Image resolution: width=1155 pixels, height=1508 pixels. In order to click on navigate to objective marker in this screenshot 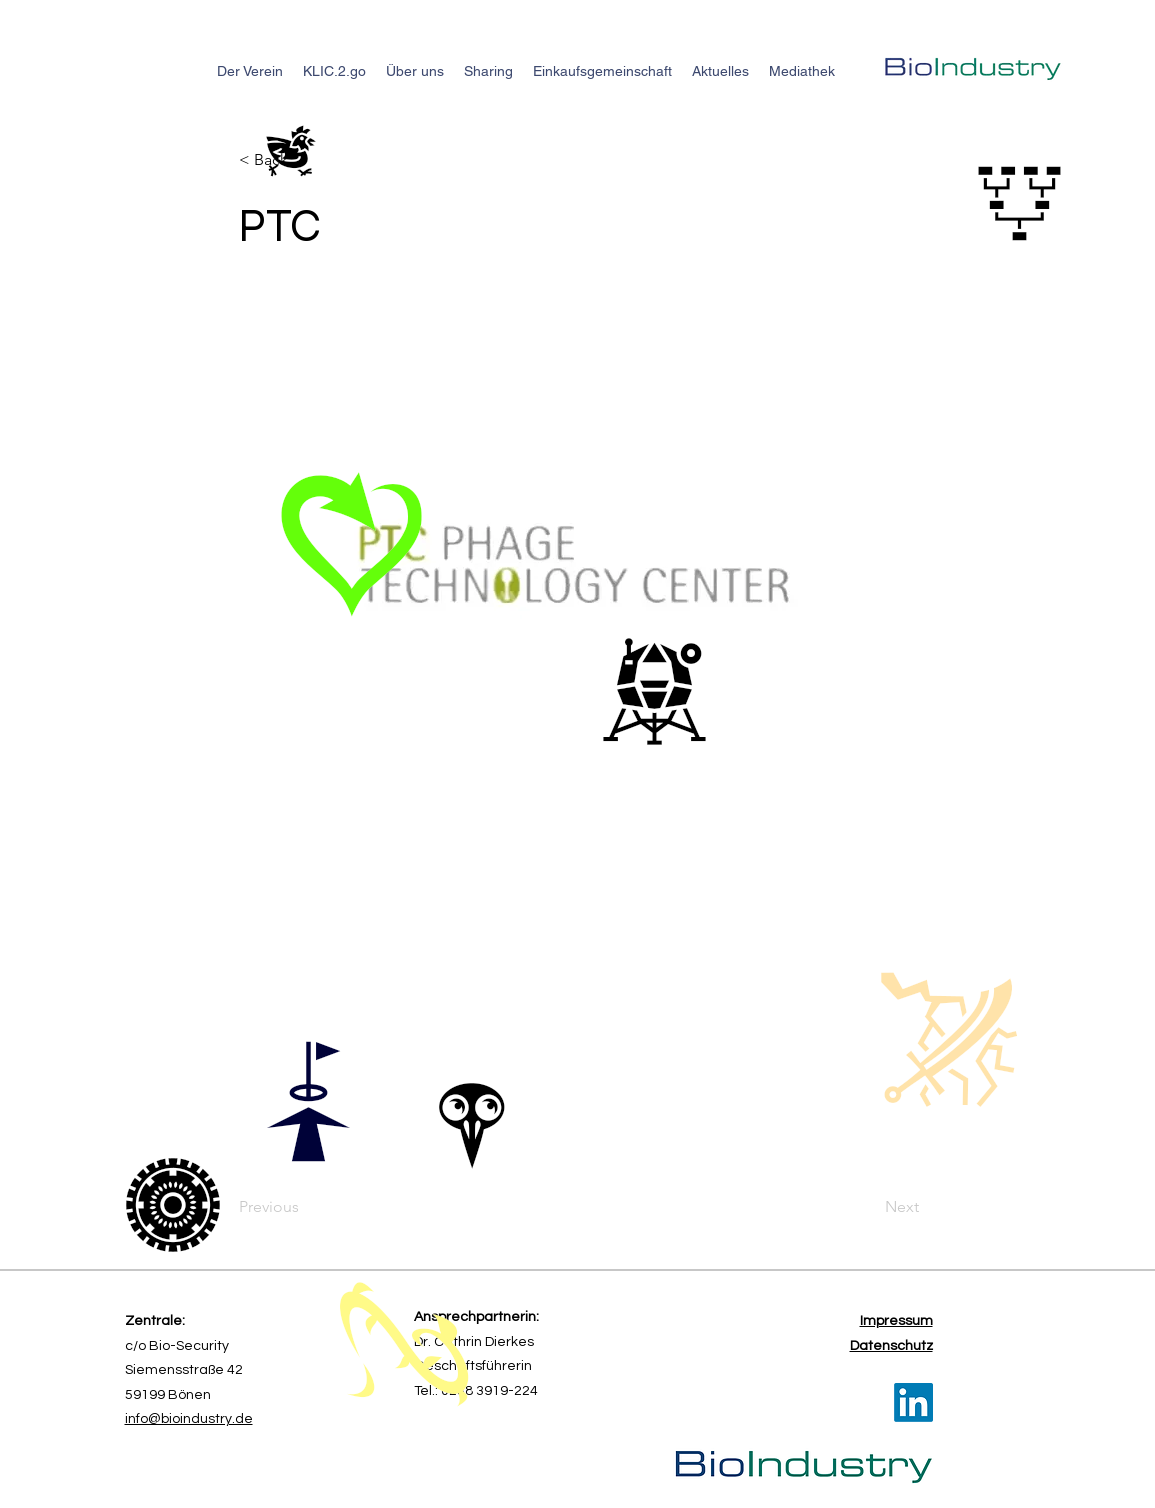, I will do `click(308, 1101)`.